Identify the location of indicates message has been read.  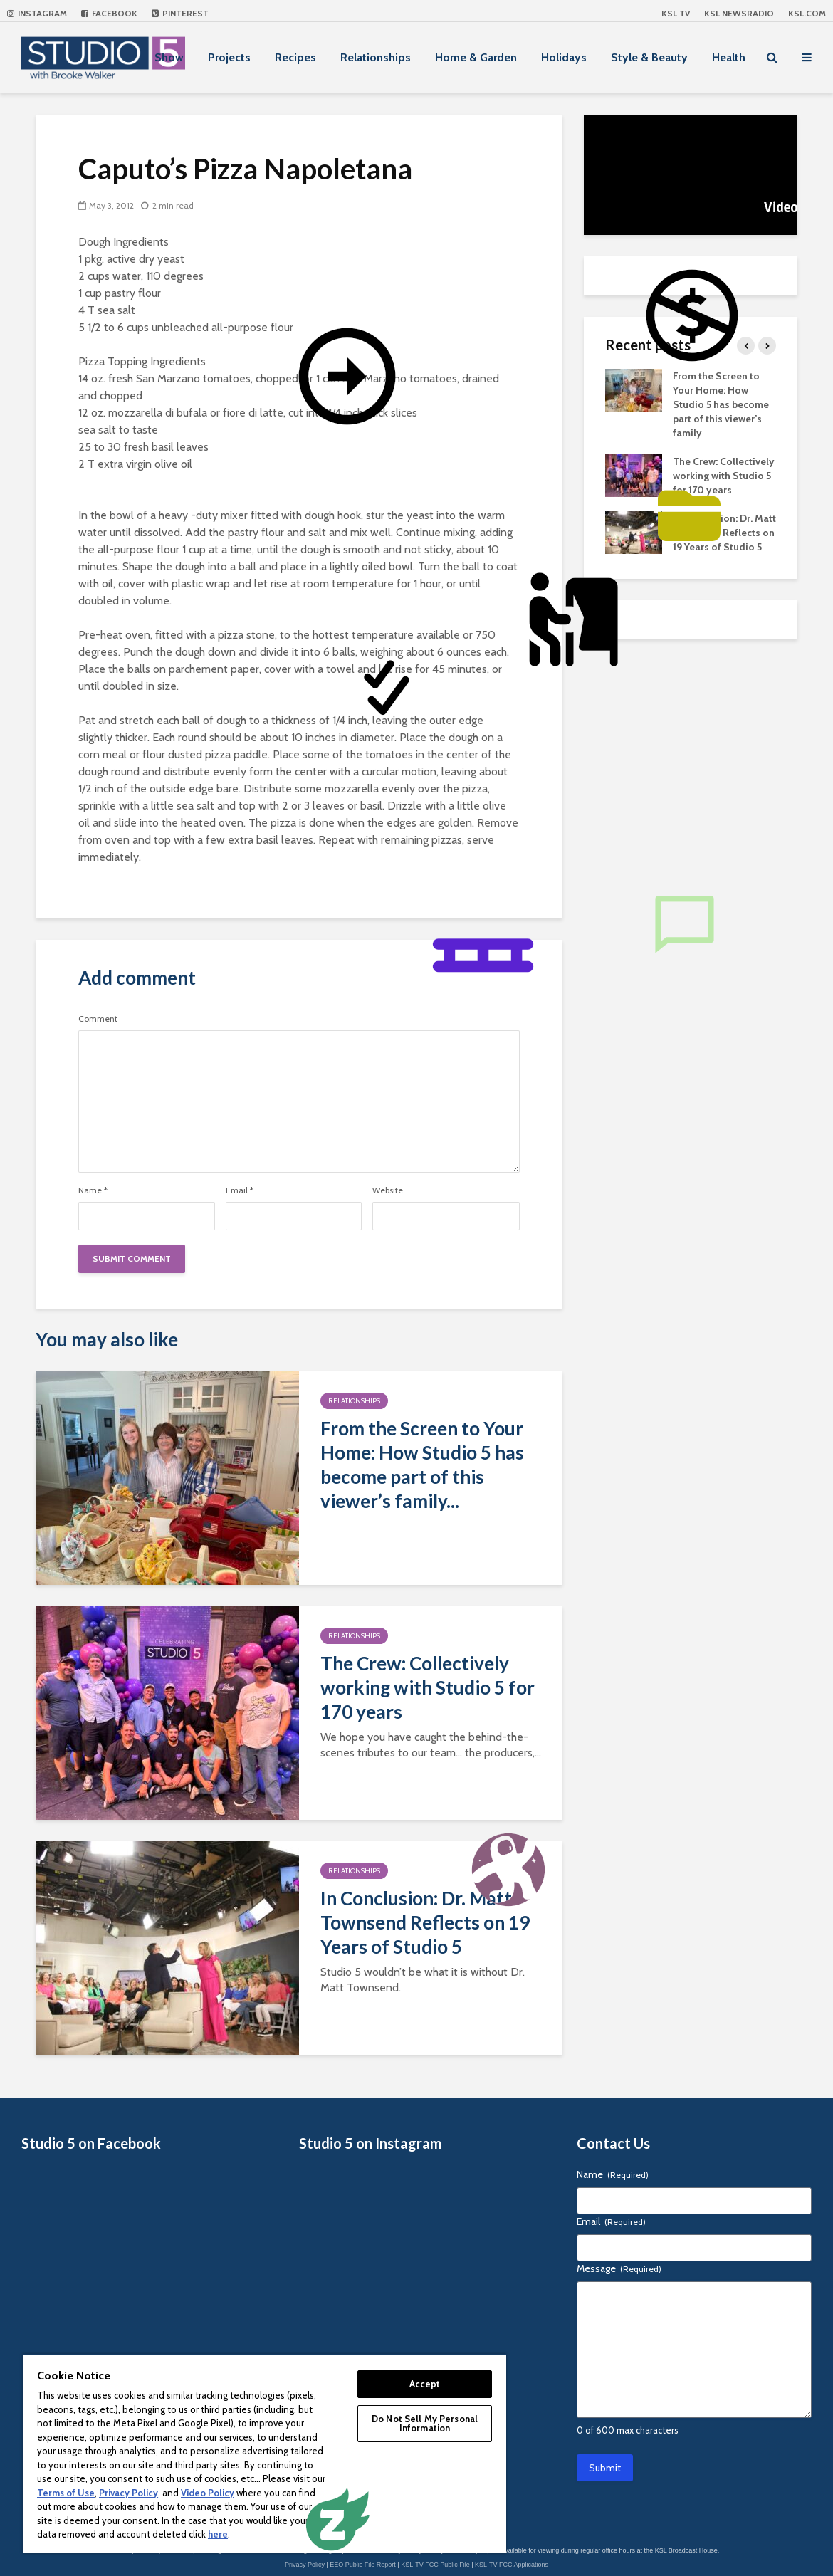
(387, 688).